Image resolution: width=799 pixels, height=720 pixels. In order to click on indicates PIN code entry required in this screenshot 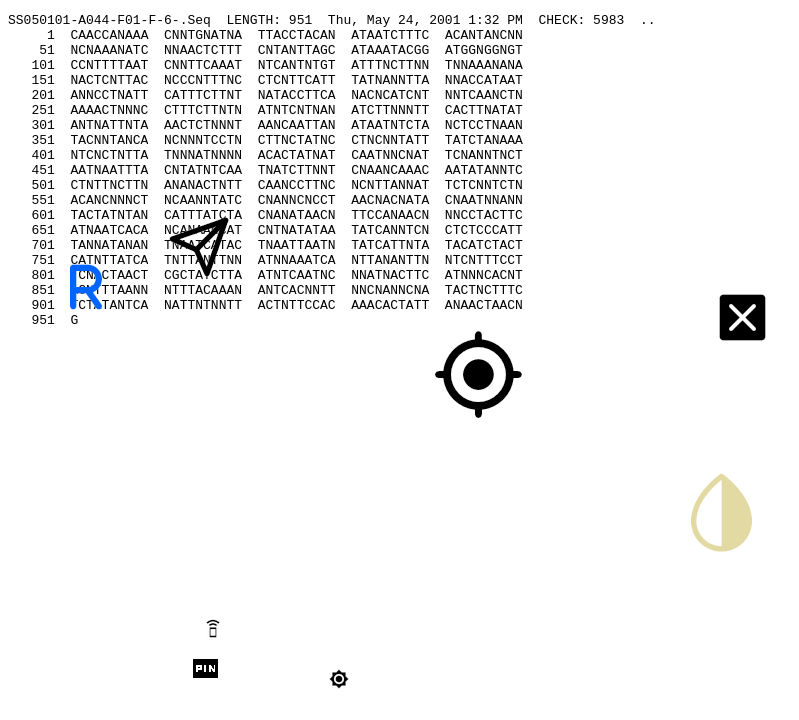, I will do `click(205, 668)`.